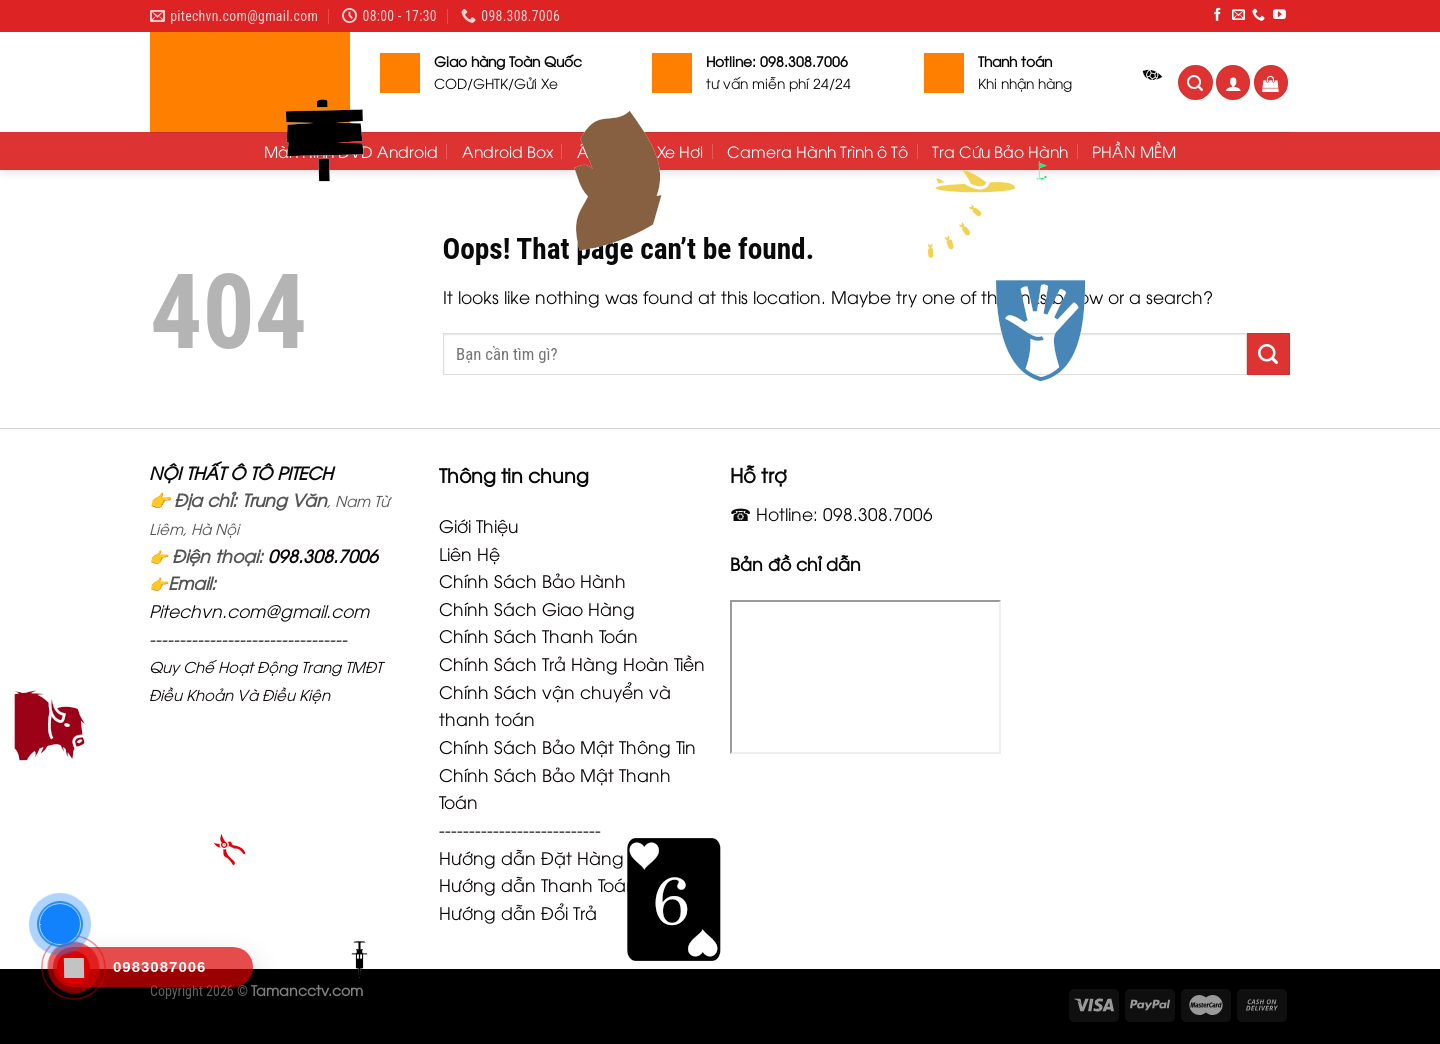  What do you see at coordinates (673, 899) in the screenshot?
I see `six of hearts playing card` at bounding box center [673, 899].